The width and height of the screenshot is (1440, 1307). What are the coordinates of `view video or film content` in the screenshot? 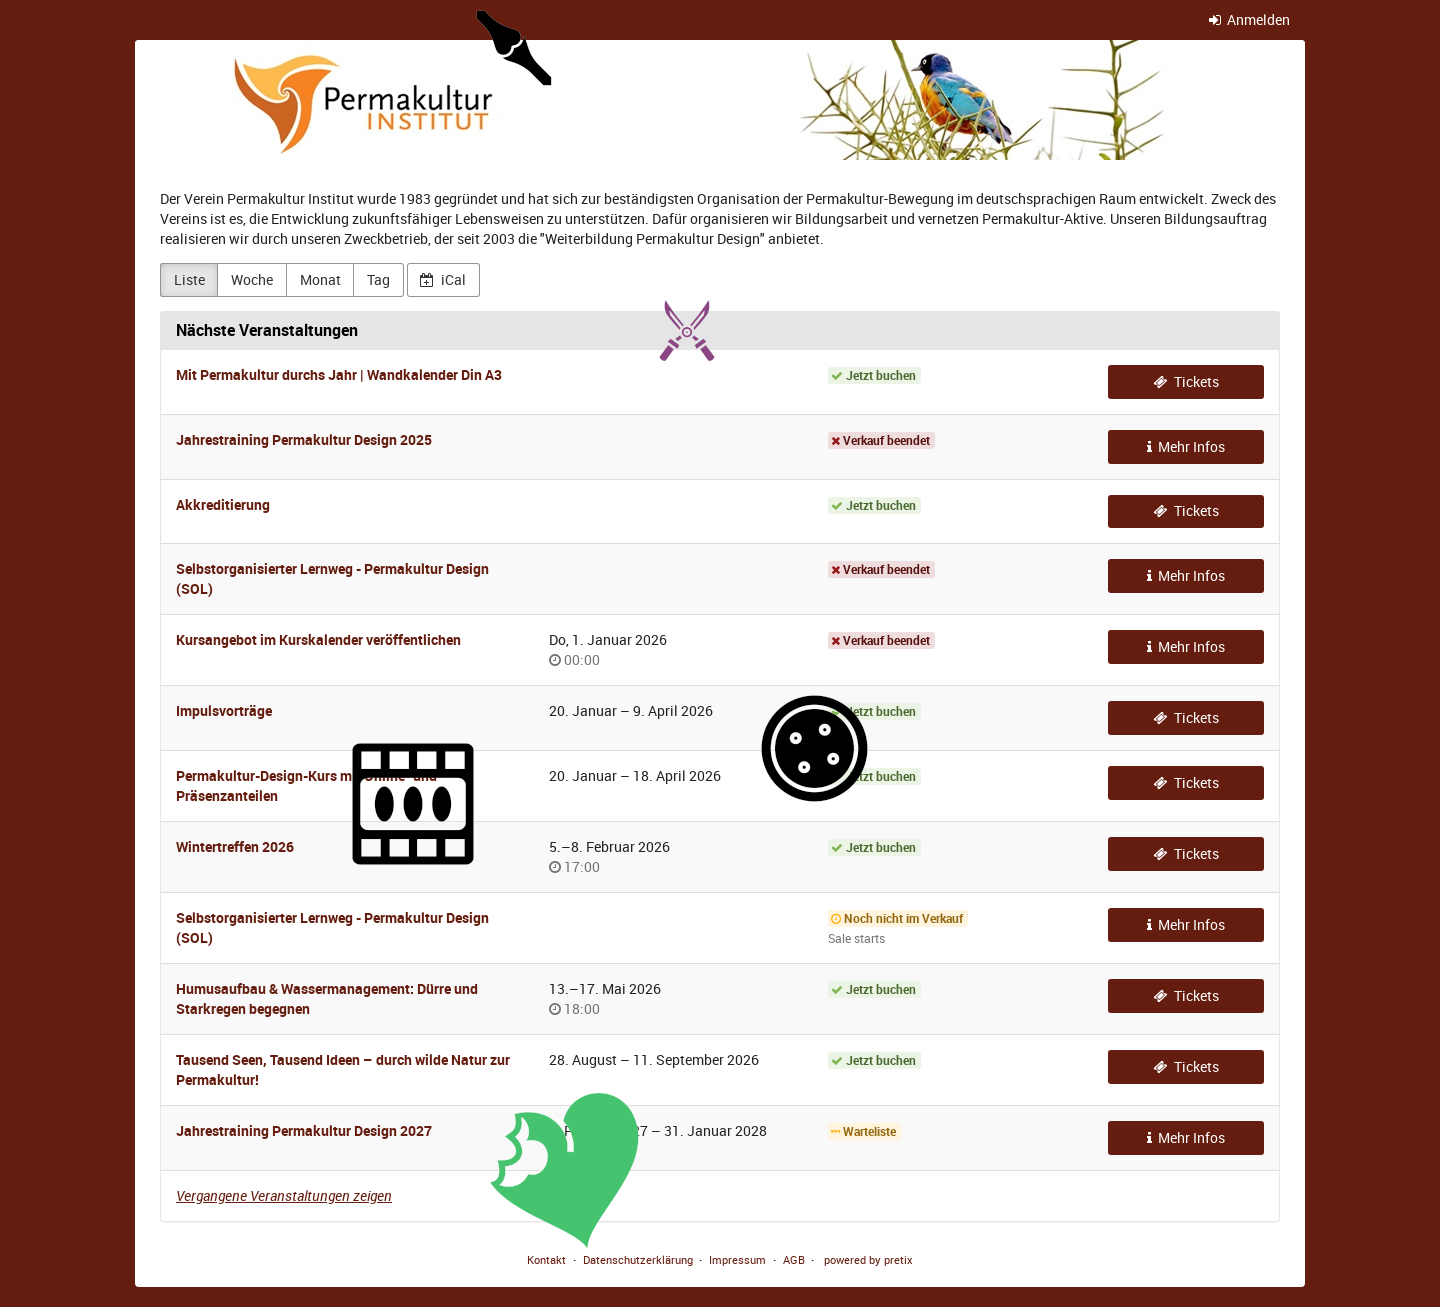 It's located at (413, 804).